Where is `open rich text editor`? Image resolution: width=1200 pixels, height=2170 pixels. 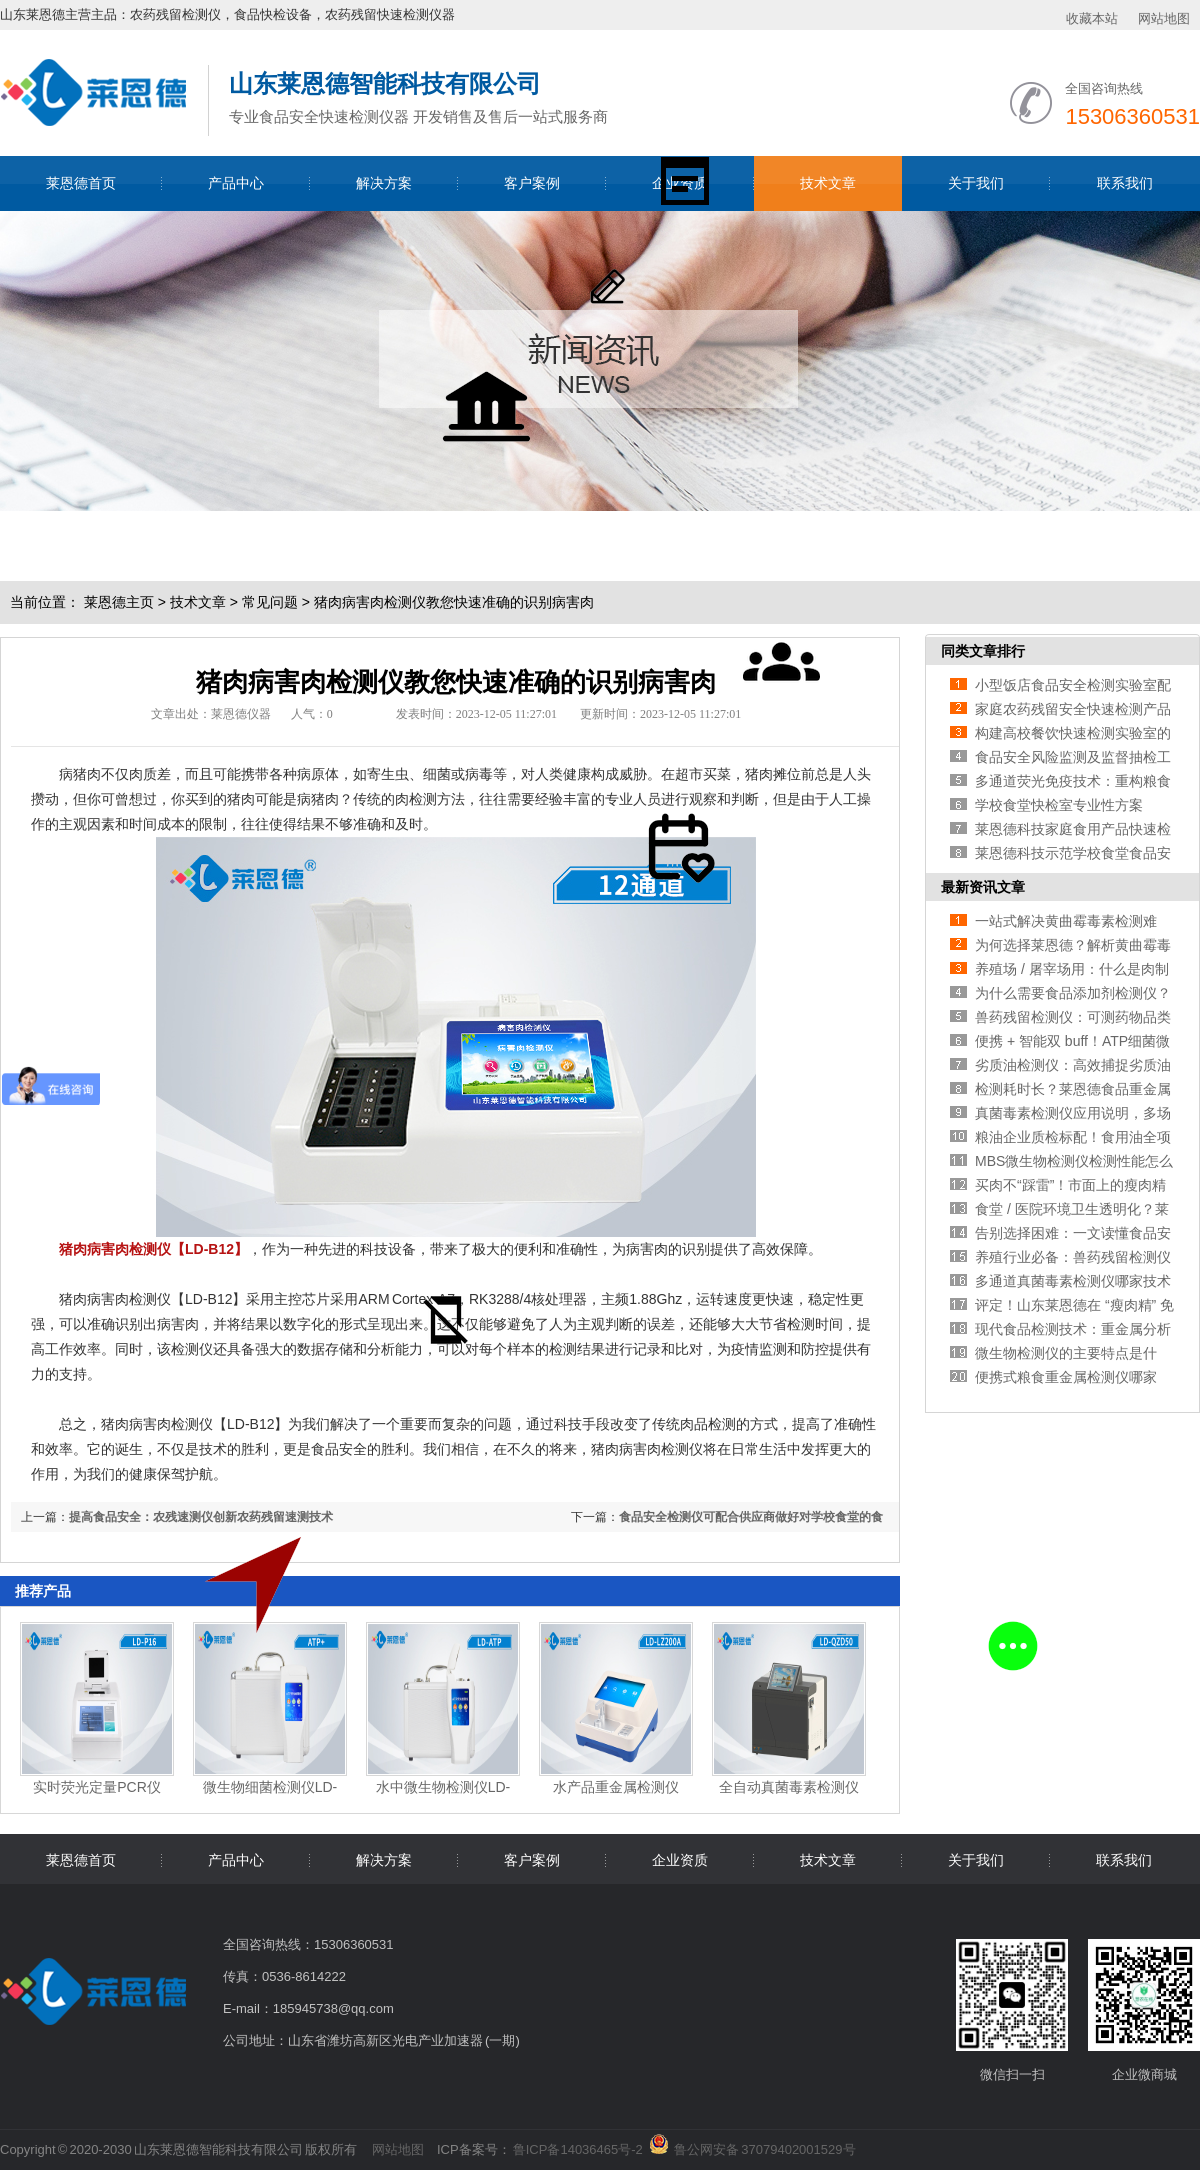 open rich text editor is located at coordinates (685, 181).